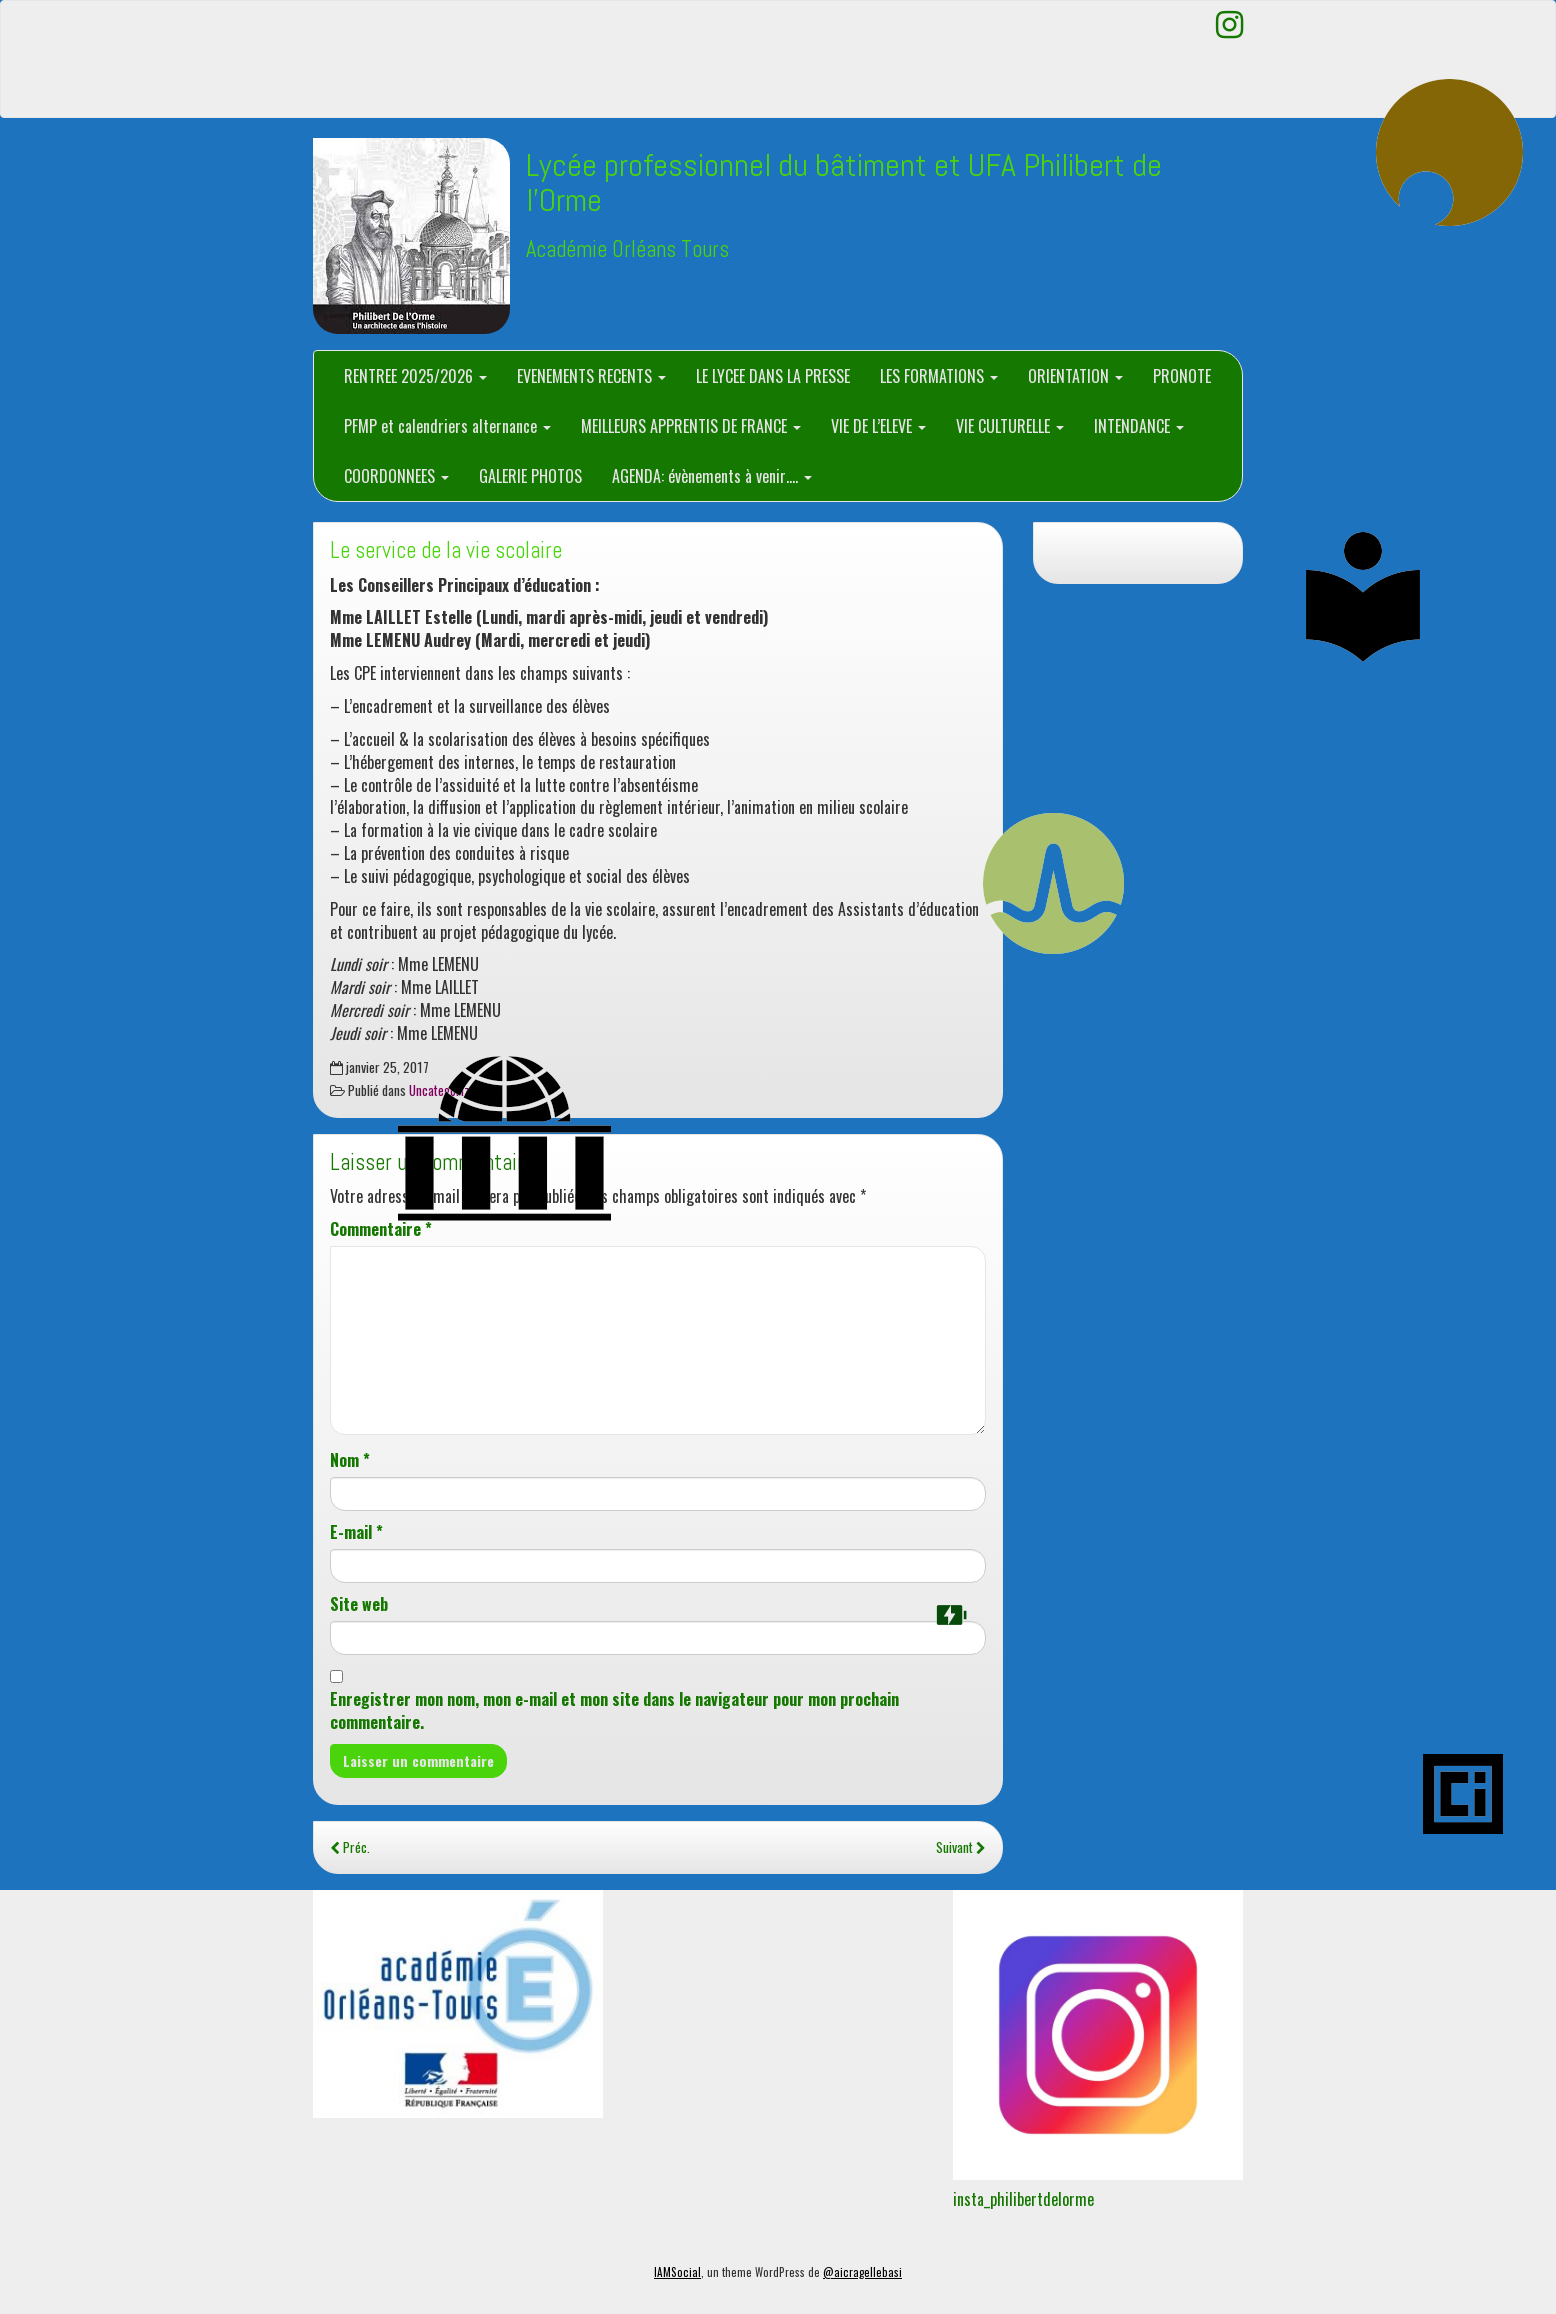 The image size is (1556, 2314). I want to click on open container initiative (OCI) logo, so click(1463, 1794).